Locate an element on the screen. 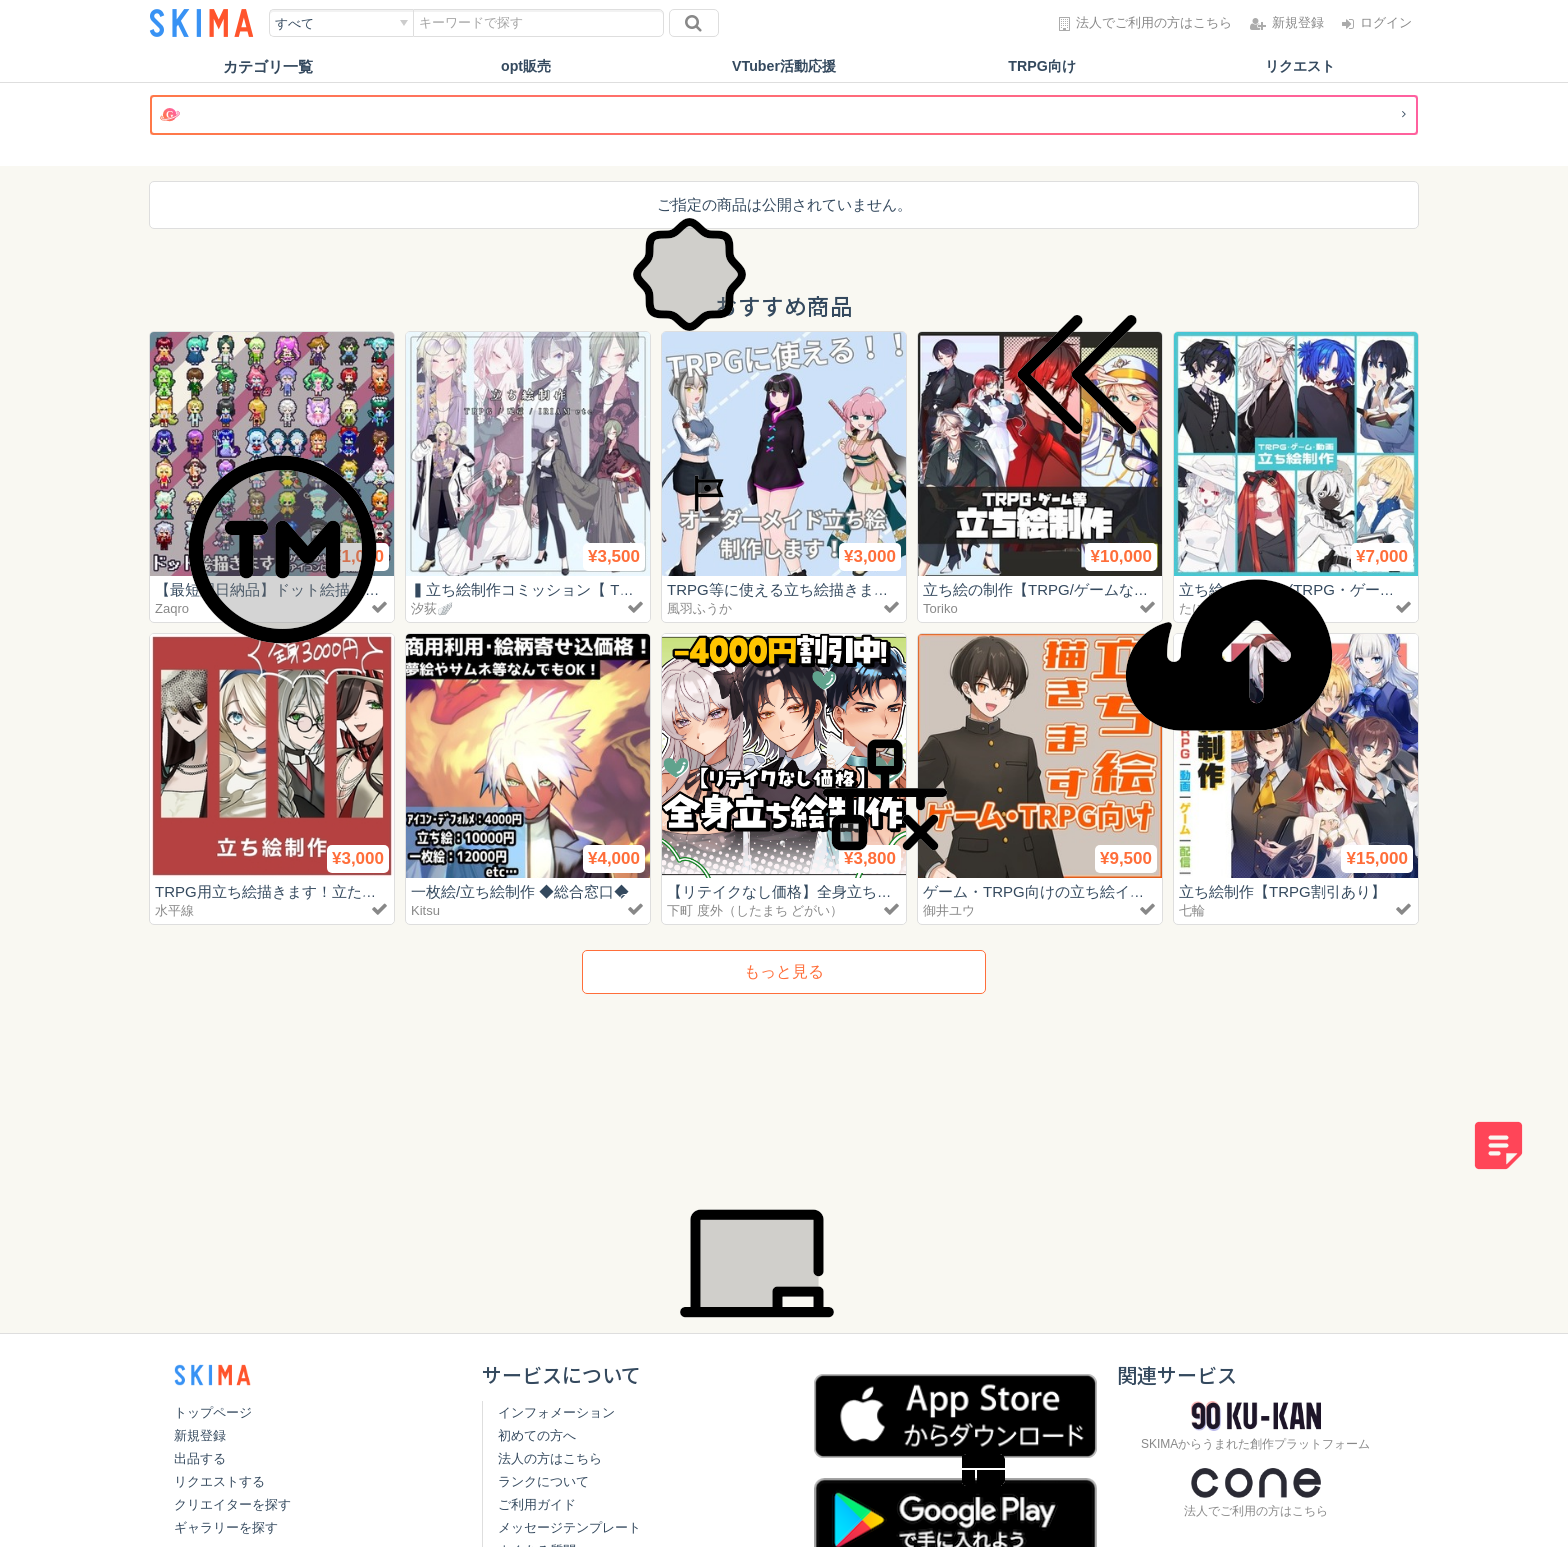 The height and width of the screenshot is (1547, 1568). network connection error or failure is located at coordinates (885, 797).